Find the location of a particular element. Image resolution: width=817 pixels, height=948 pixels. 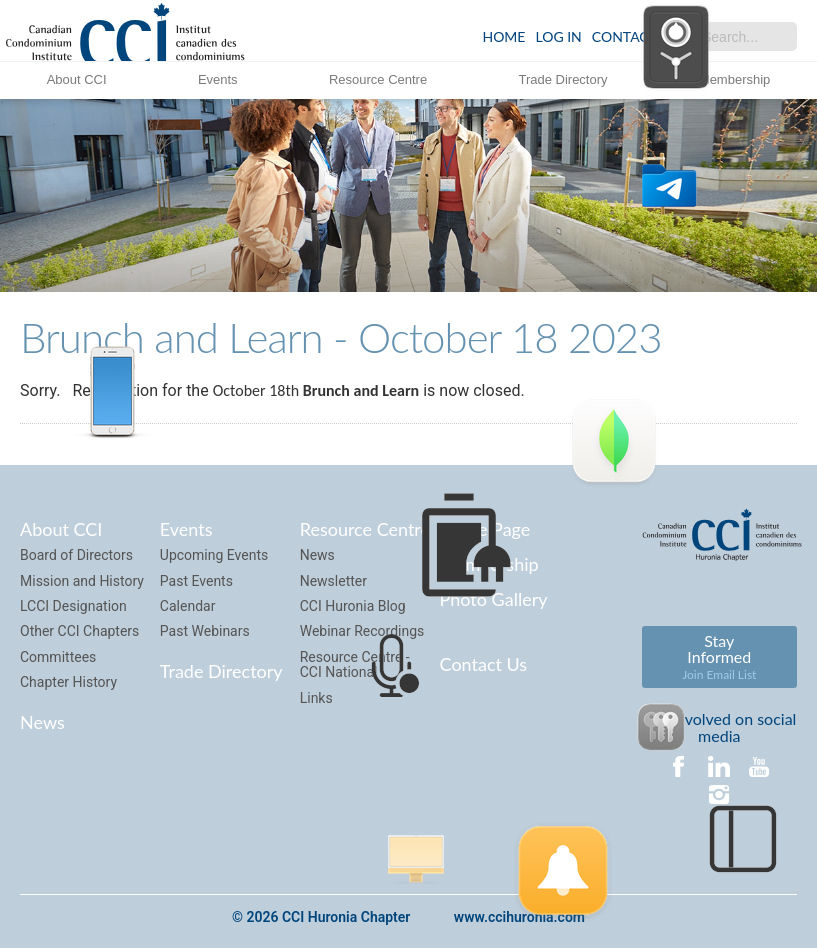

archive selected email messages is located at coordinates (676, 47).